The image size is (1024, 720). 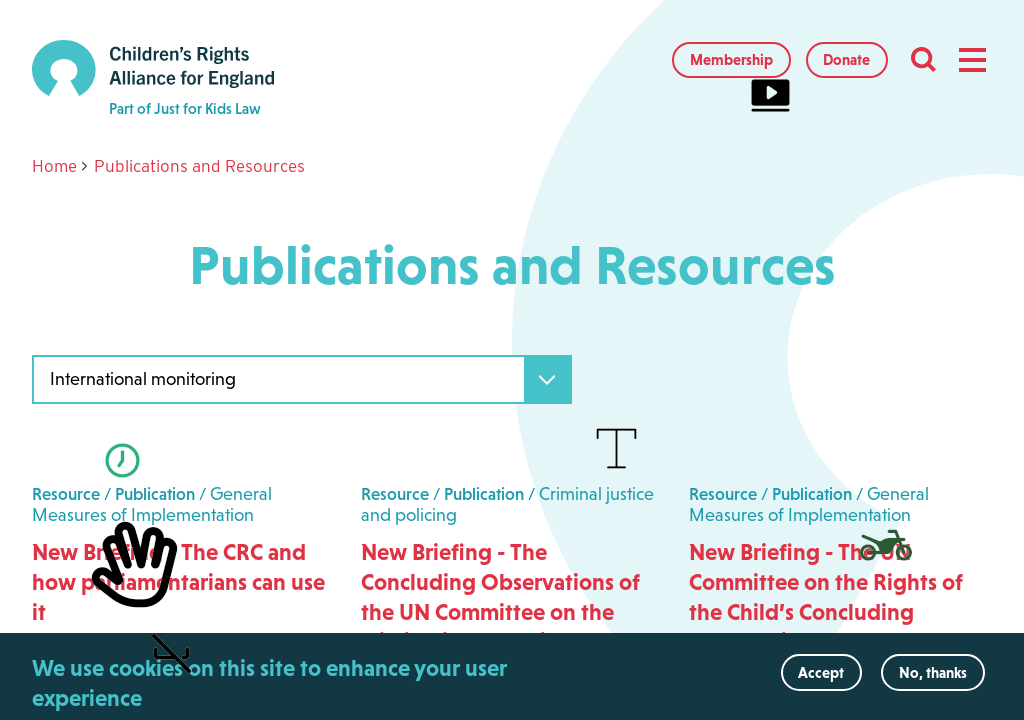 What do you see at coordinates (134, 564) in the screenshot?
I see `send a vulcan salute greeting` at bounding box center [134, 564].